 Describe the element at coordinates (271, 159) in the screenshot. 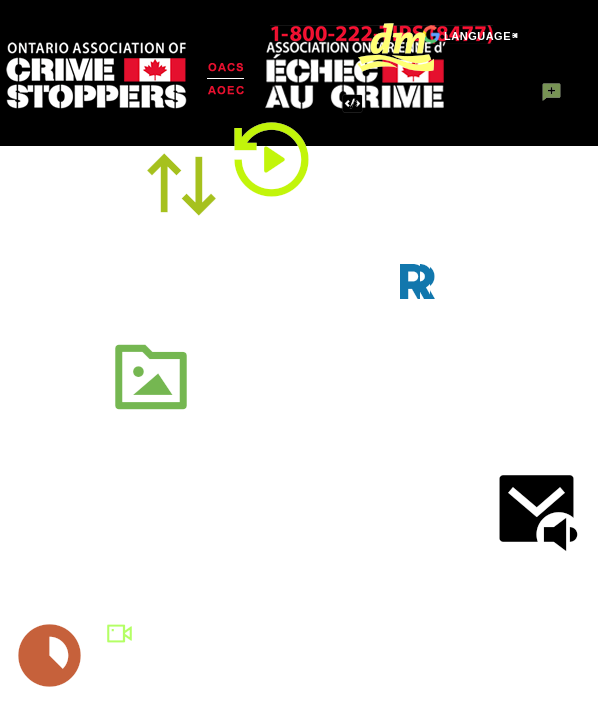

I see `view memories or flashback content` at that location.